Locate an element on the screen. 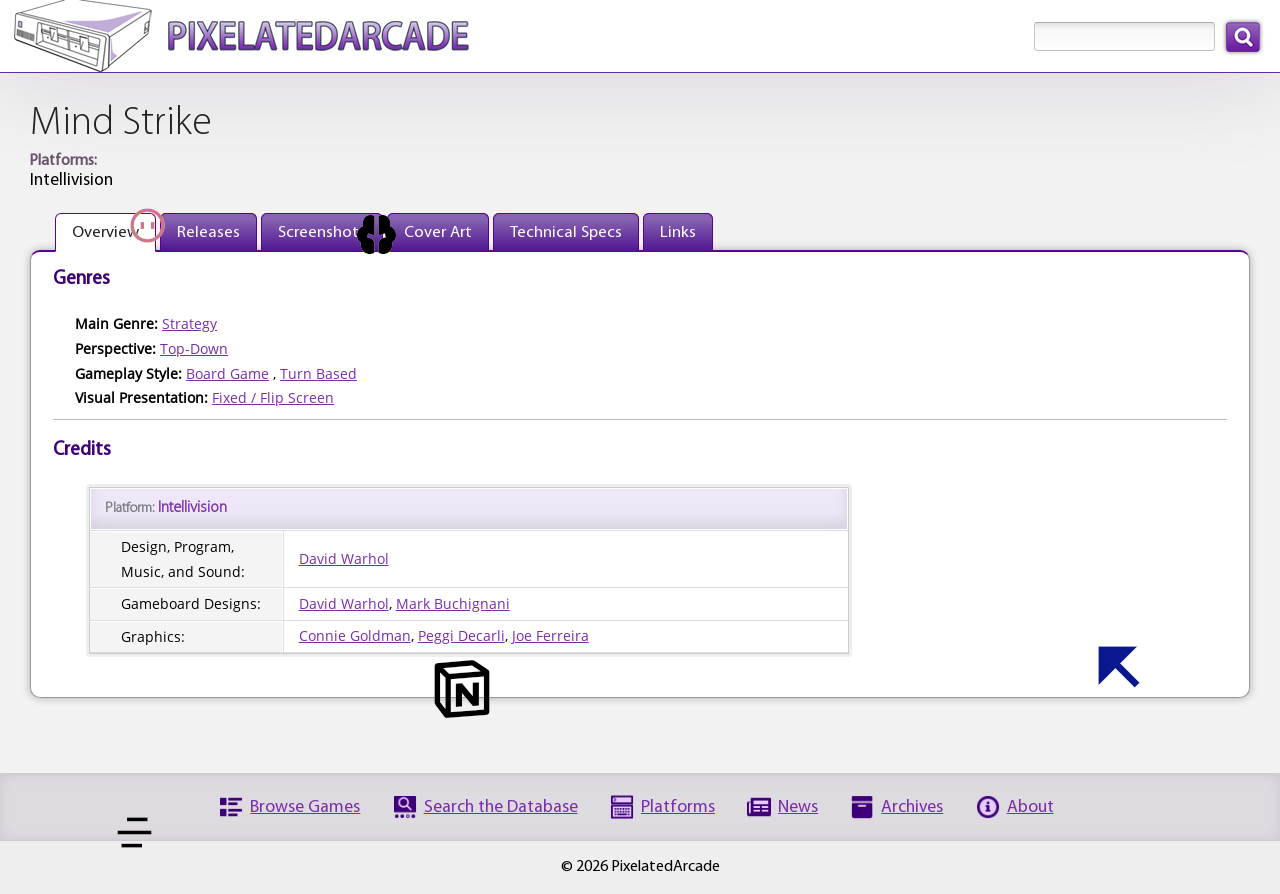 This screenshot has height=894, width=1280. access AI or smart features is located at coordinates (376, 234).